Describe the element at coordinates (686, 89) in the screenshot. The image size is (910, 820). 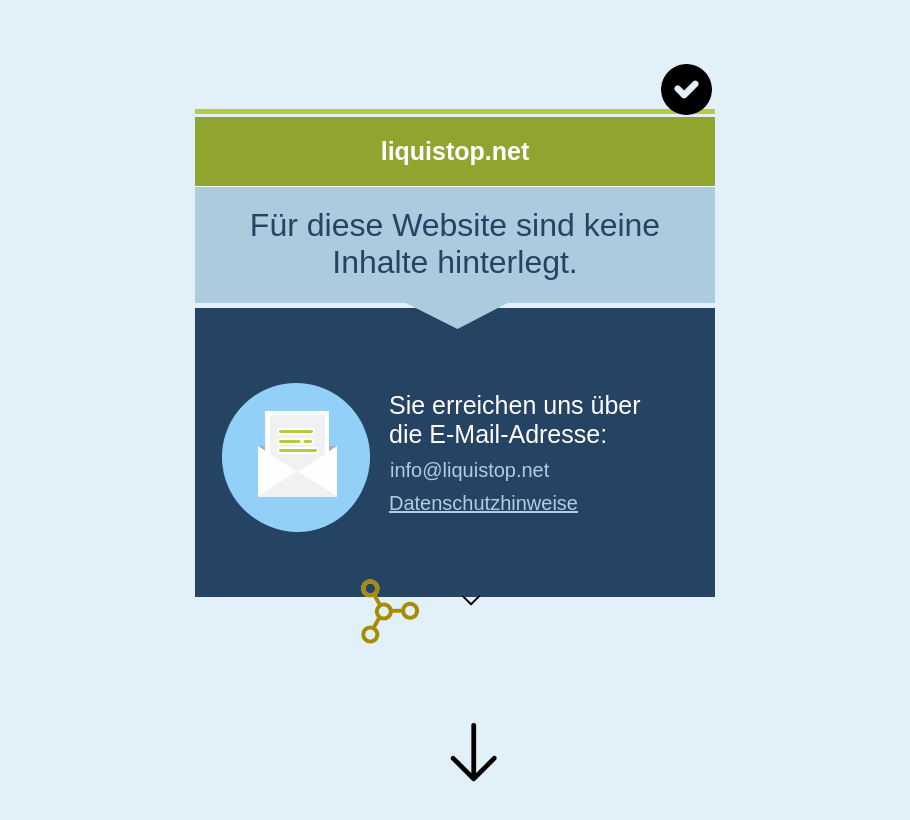
I see `indicates a closed issue in the activity feed` at that location.